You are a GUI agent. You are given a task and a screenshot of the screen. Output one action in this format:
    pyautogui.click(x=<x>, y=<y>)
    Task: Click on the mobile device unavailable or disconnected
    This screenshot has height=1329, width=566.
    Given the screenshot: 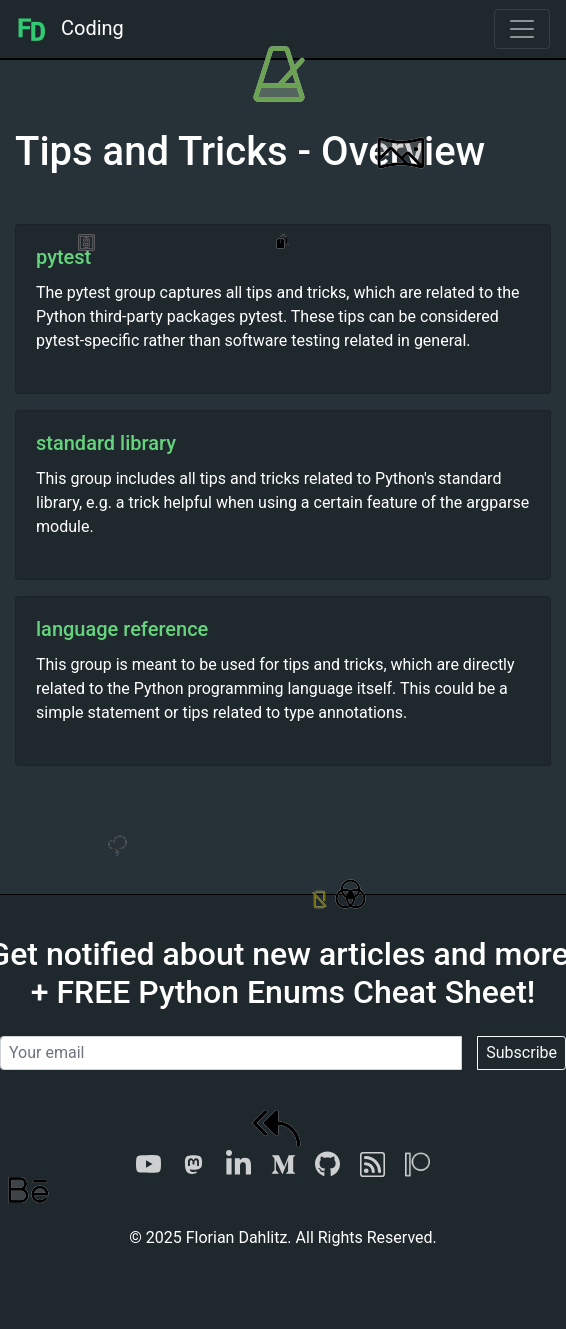 What is the action you would take?
    pyautogui.click(x=319, y=899)
    